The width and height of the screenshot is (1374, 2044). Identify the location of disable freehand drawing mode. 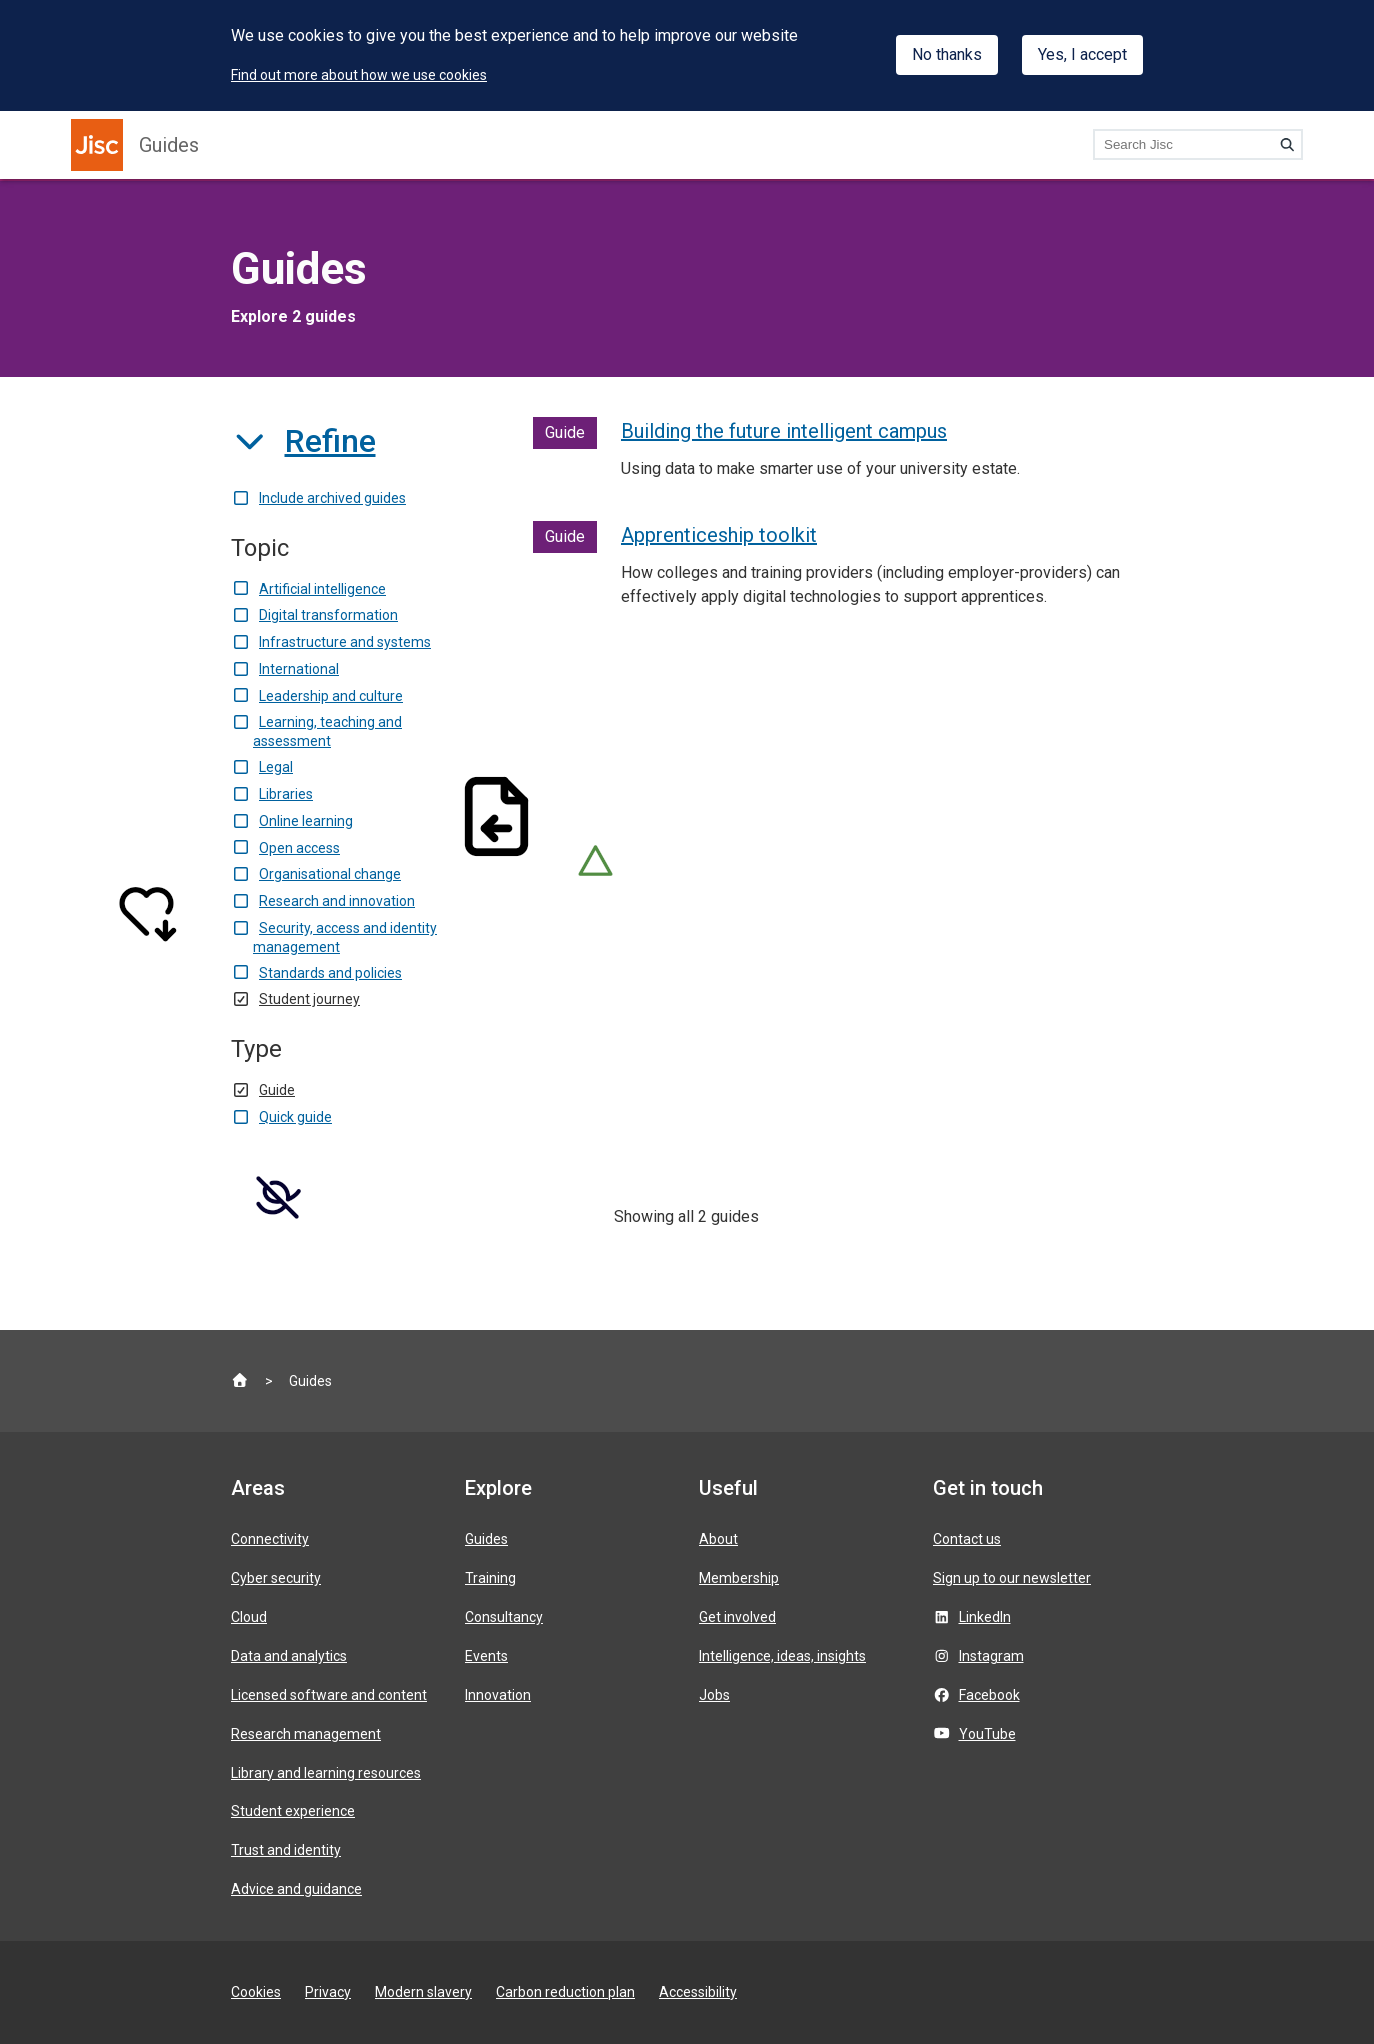
(277, 1197).